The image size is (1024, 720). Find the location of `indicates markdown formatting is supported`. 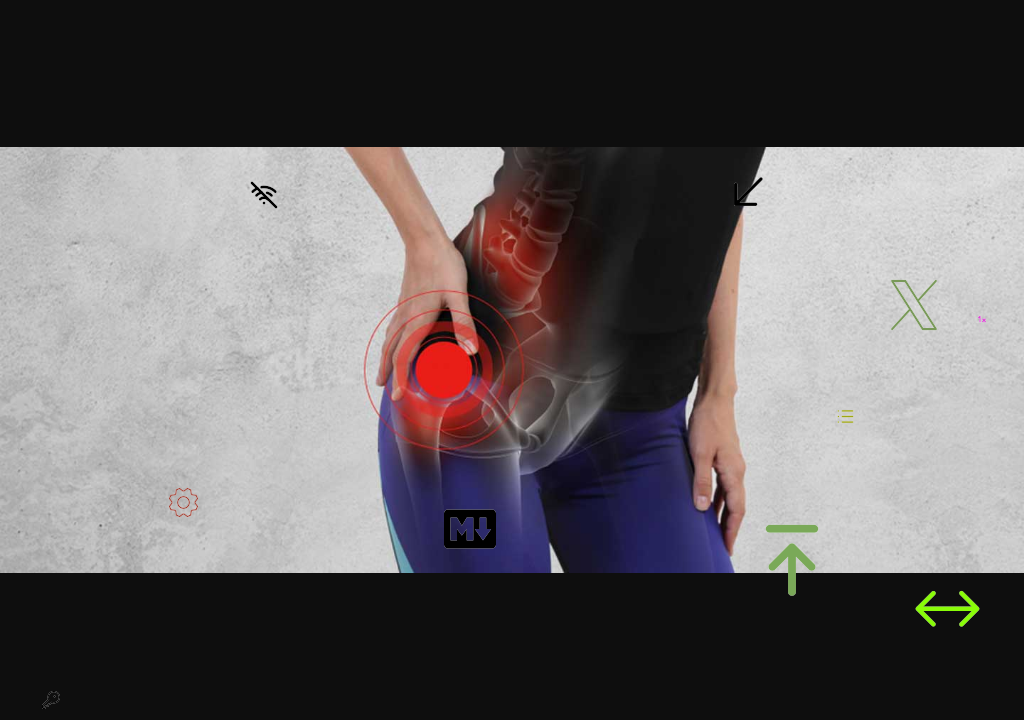

indicates markdown formatting is supported is located at coordinates (470, 529).